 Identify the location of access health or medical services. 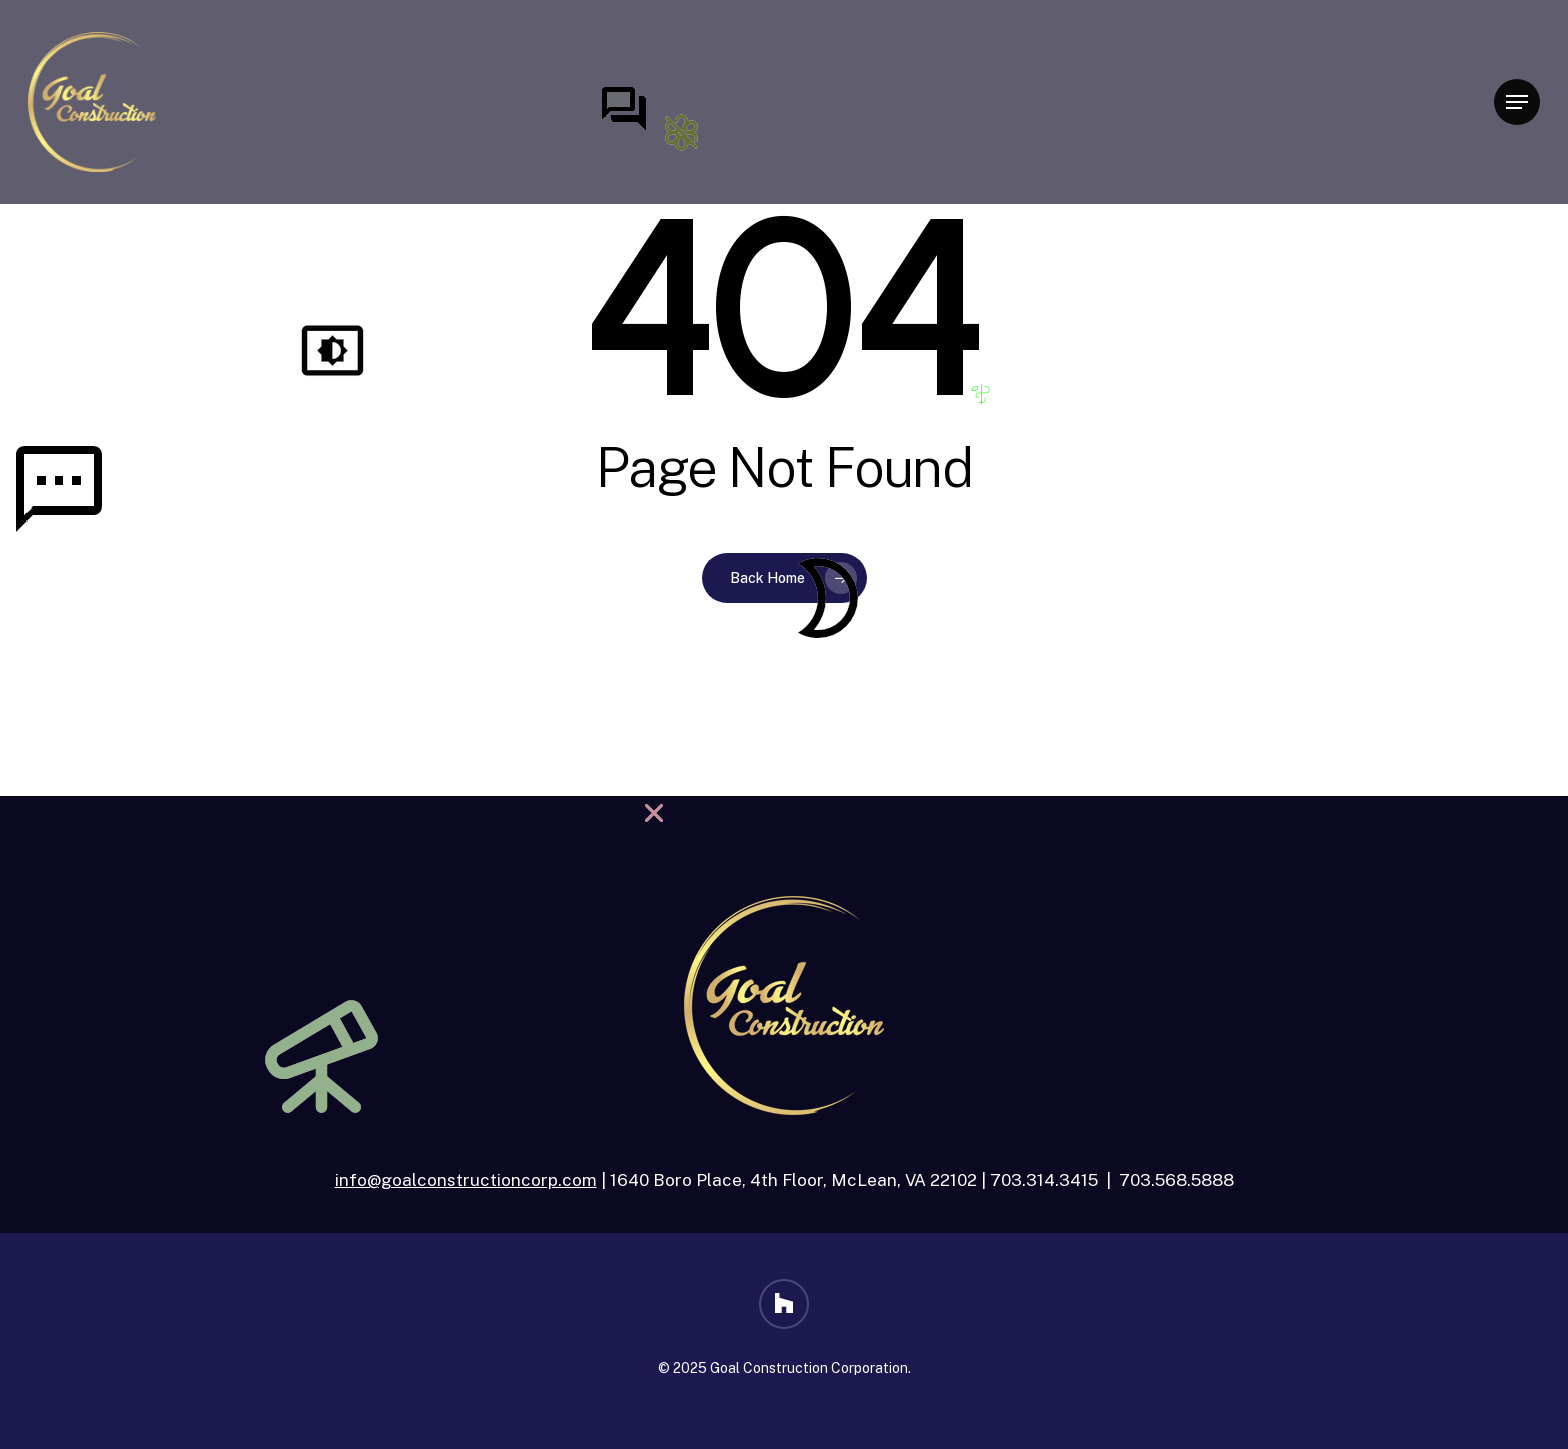
(981, 394).